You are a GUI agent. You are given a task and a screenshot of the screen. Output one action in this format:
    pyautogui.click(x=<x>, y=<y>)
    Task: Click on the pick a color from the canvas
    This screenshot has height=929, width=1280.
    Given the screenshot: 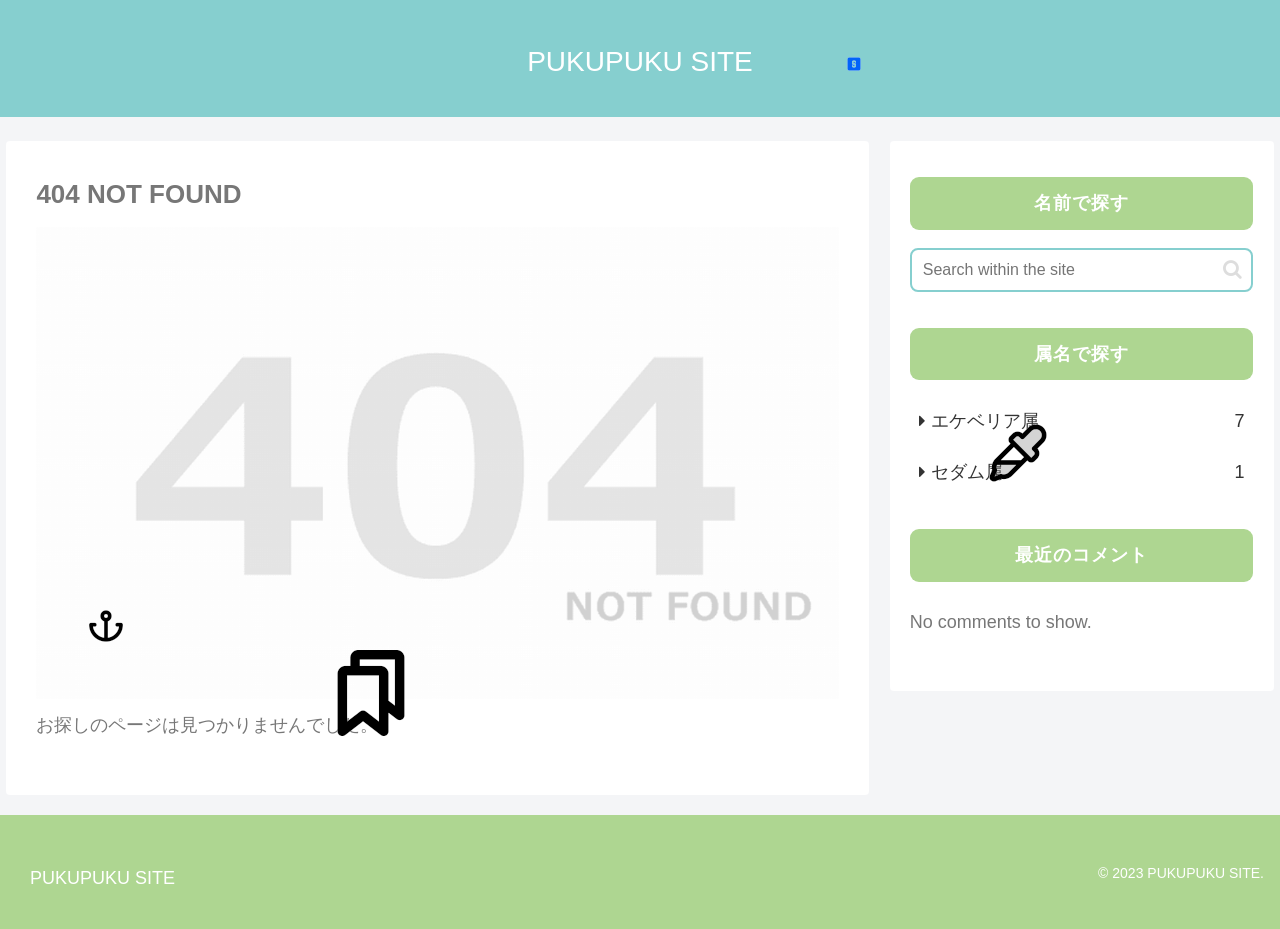 What is the action you would take?
    pyautogui.click(x=1018, y=453)
    